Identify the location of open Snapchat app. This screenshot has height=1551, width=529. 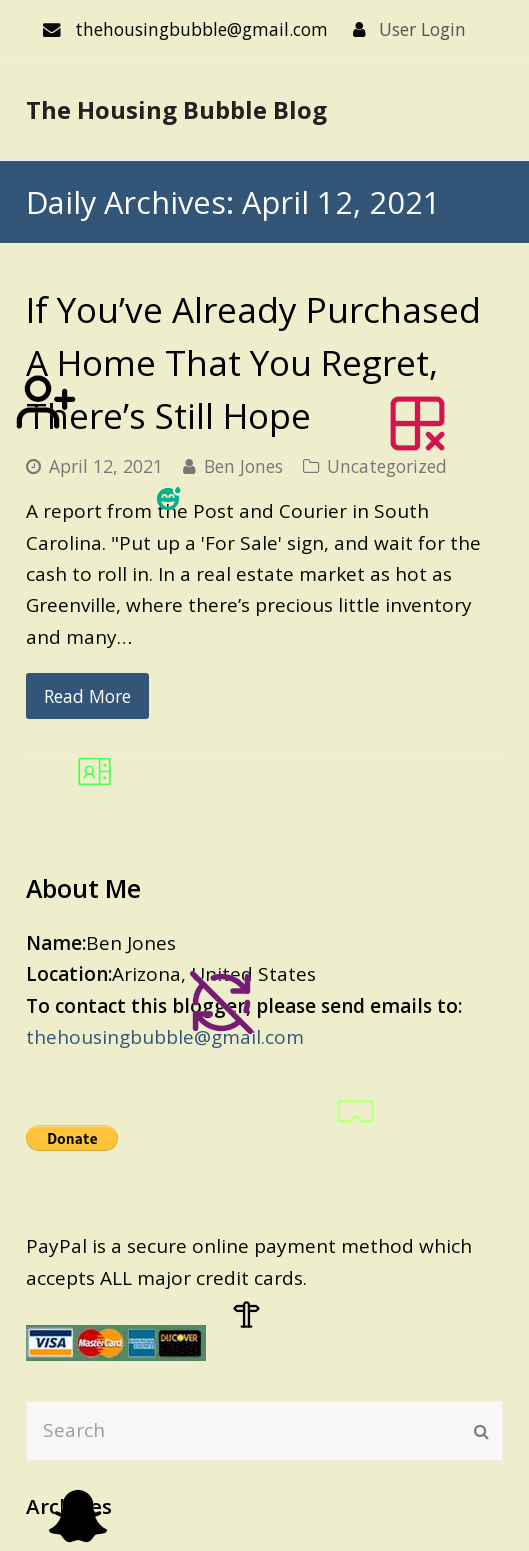
(78, 1517).